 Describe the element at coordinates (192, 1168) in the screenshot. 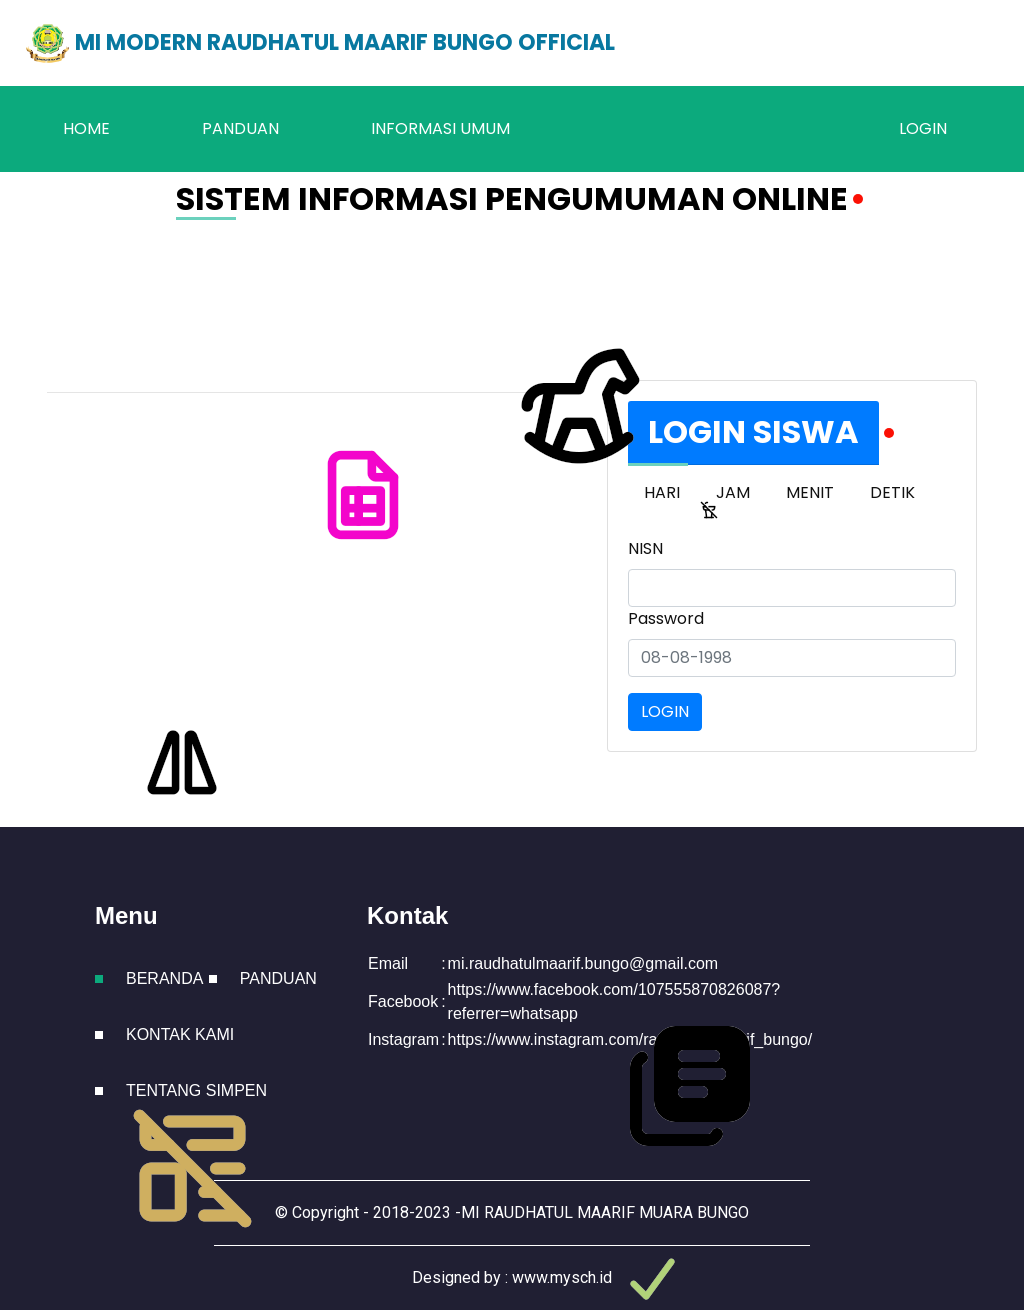

I see `disable template mode` at that location.